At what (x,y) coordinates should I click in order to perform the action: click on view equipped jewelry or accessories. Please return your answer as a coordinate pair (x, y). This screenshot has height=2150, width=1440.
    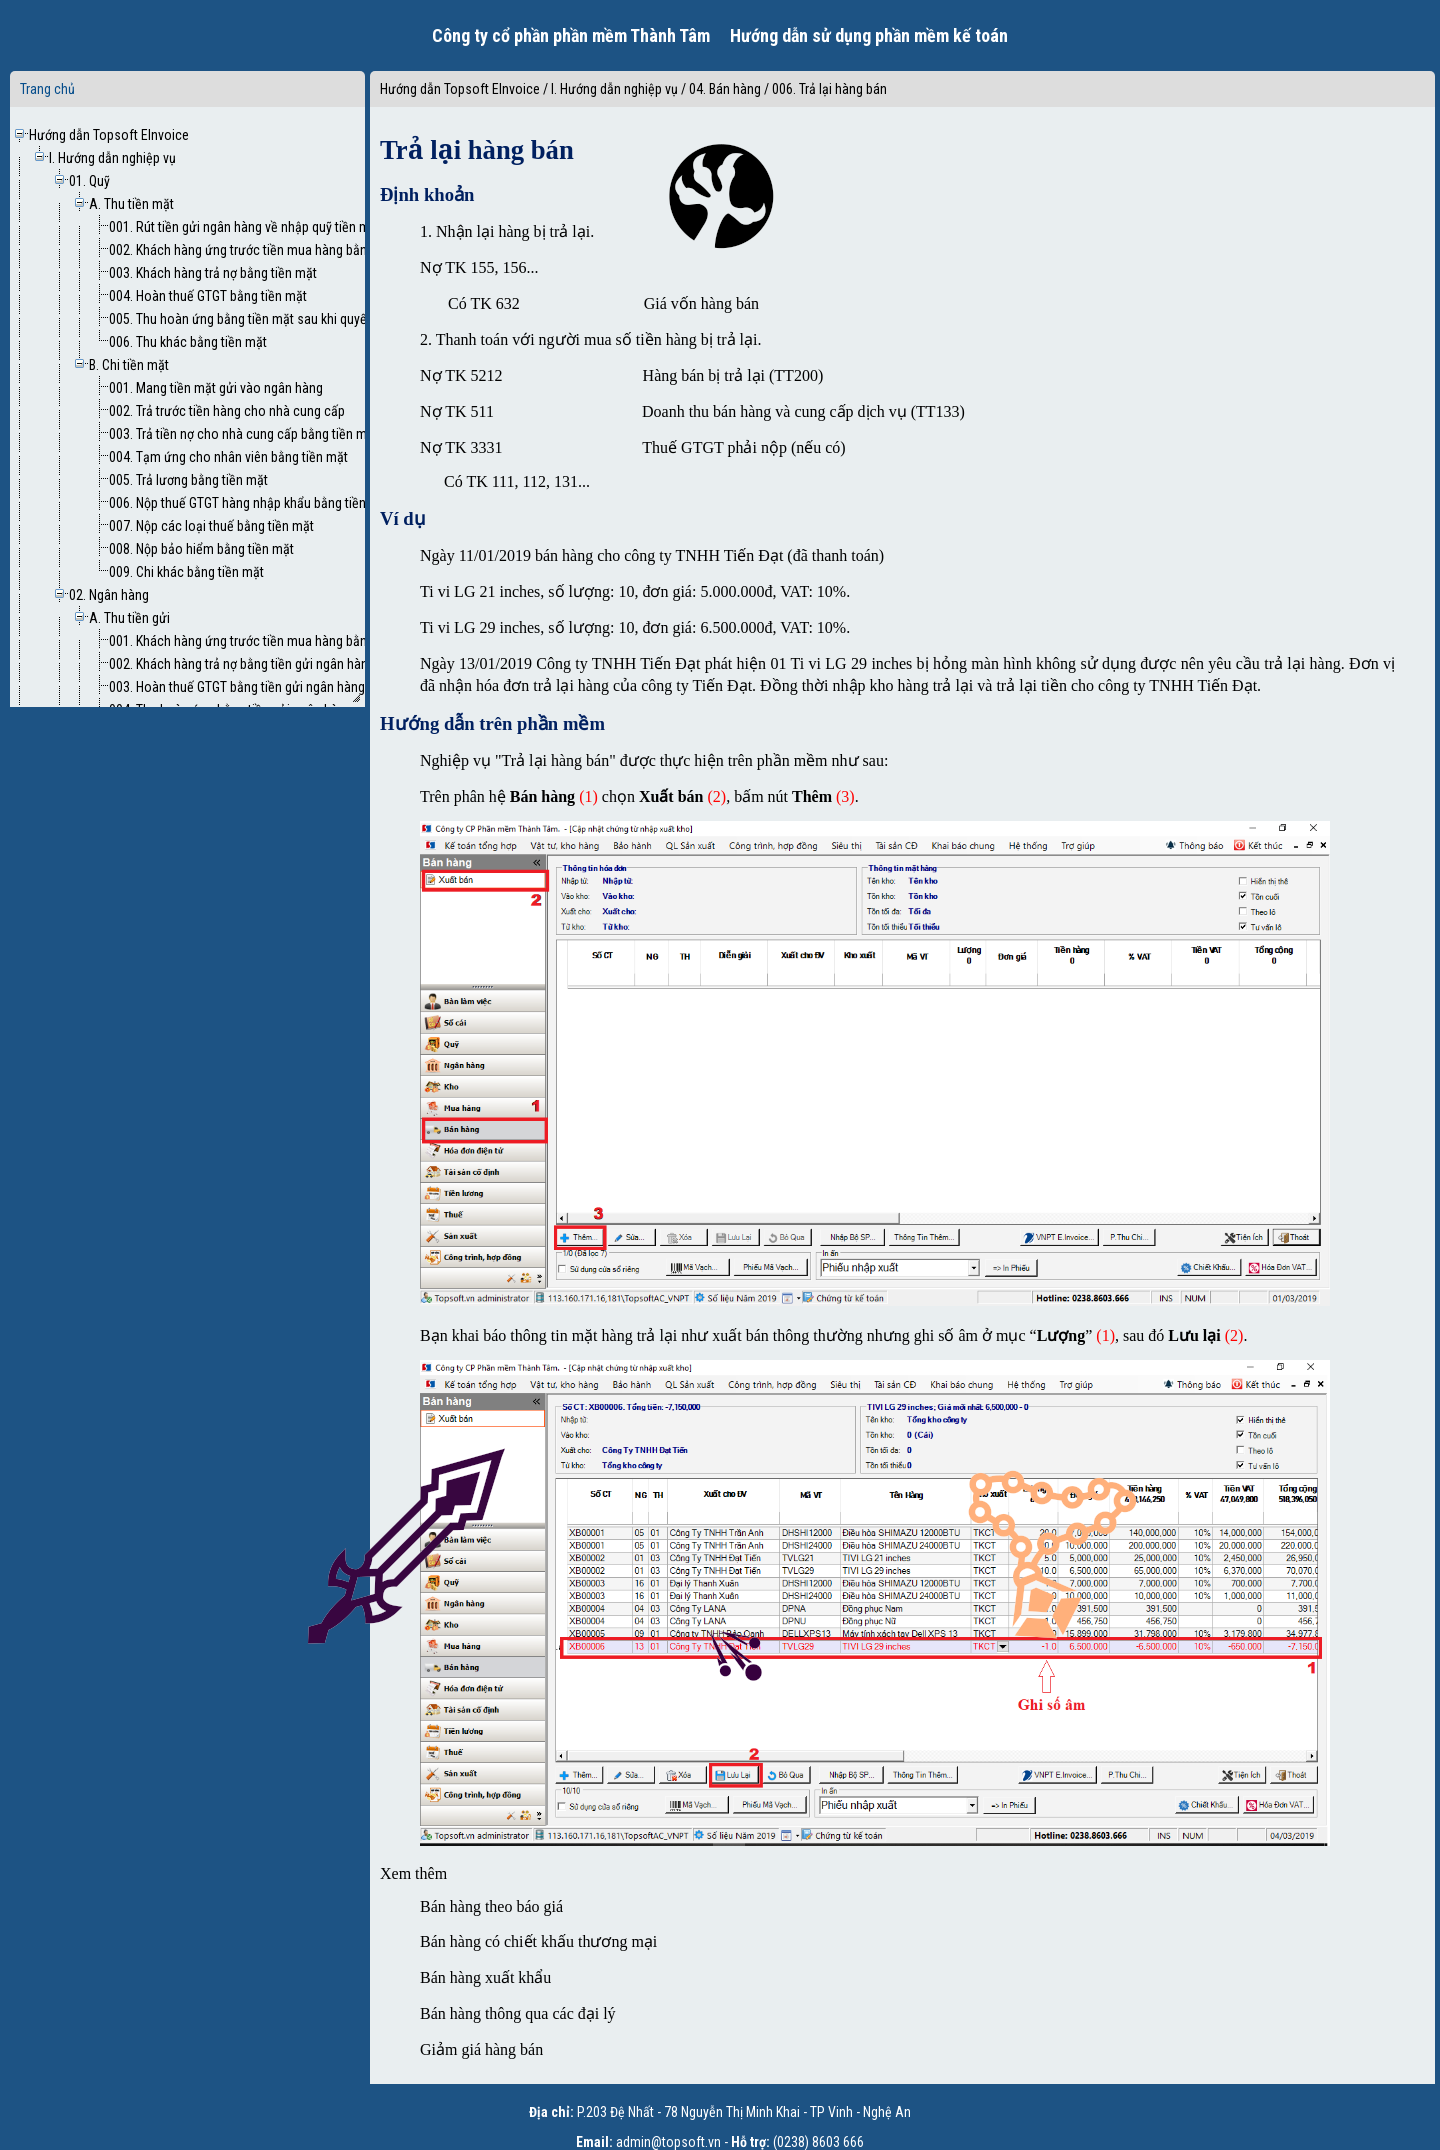
    Looking at the image, I should click on (1052, 1554).